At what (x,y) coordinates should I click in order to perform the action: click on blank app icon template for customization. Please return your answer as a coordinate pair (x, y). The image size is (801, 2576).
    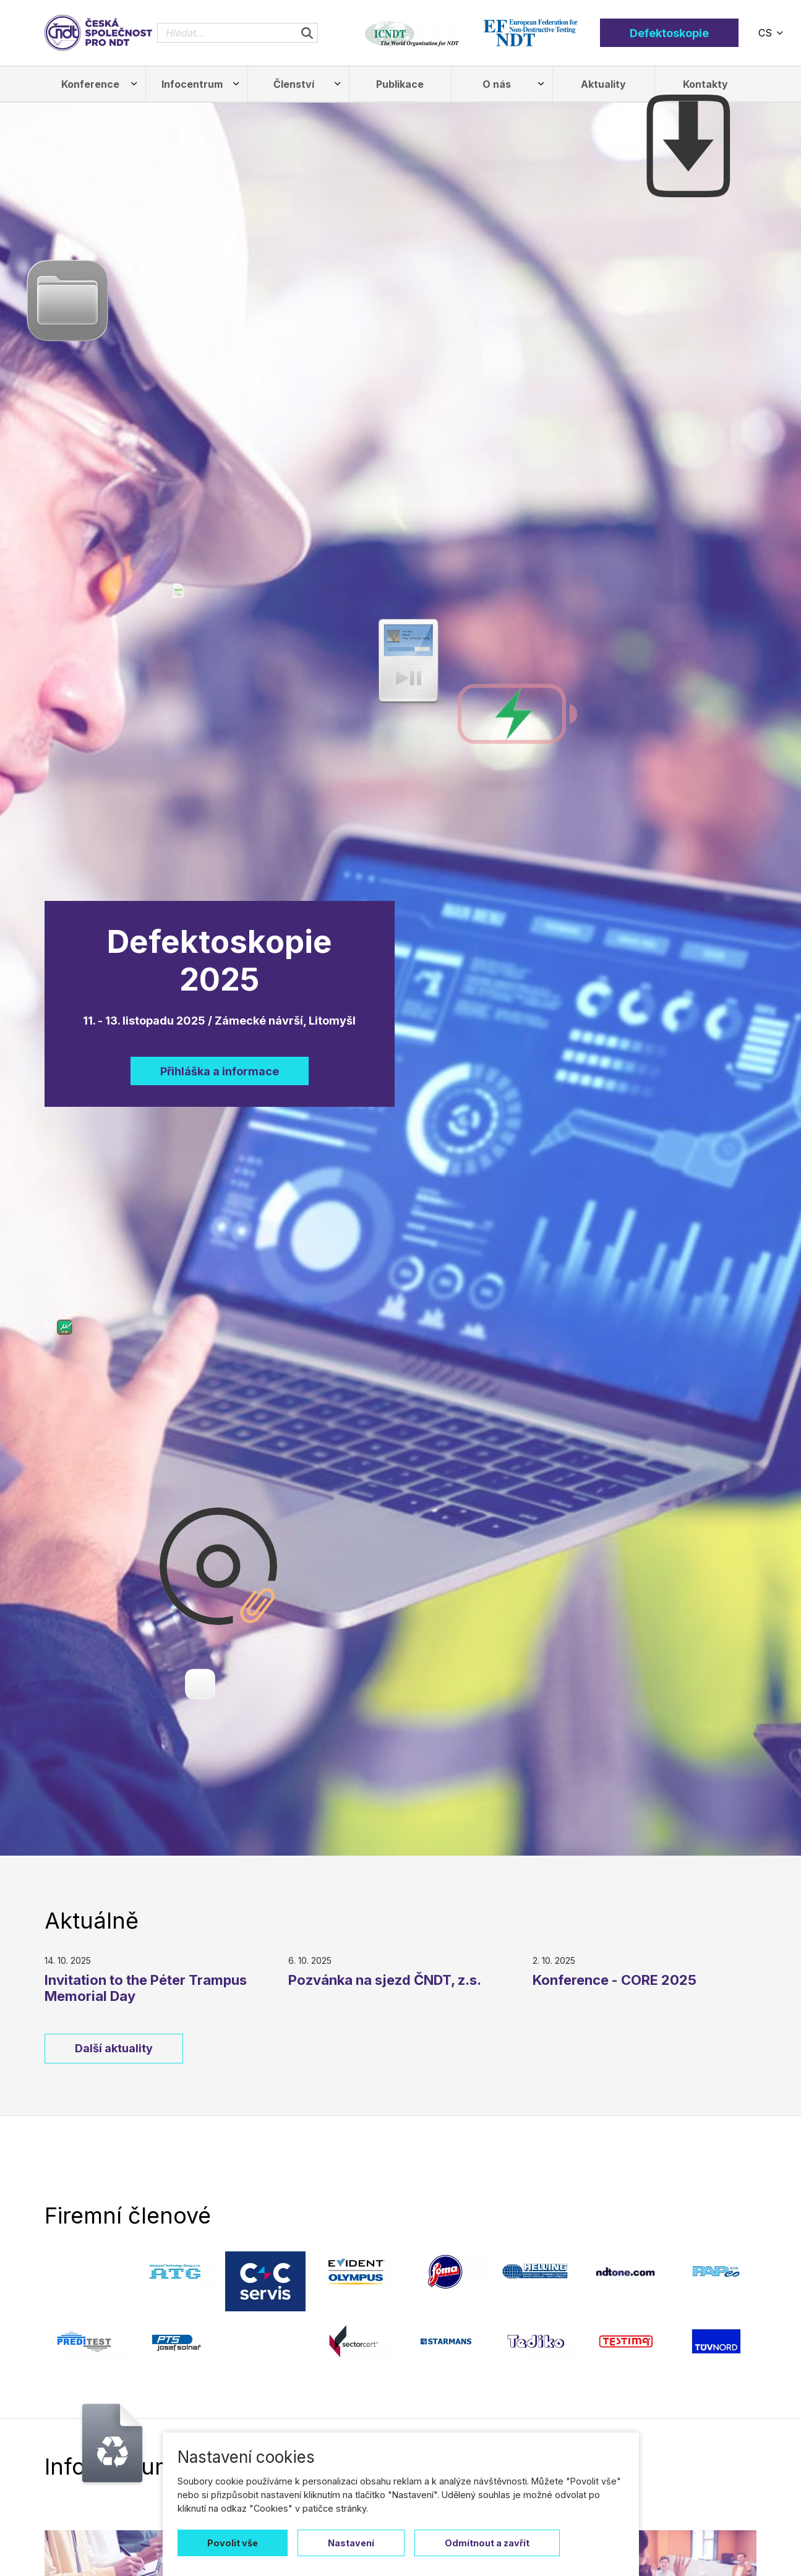
    Looking at the image, I should click on (200, 1684).